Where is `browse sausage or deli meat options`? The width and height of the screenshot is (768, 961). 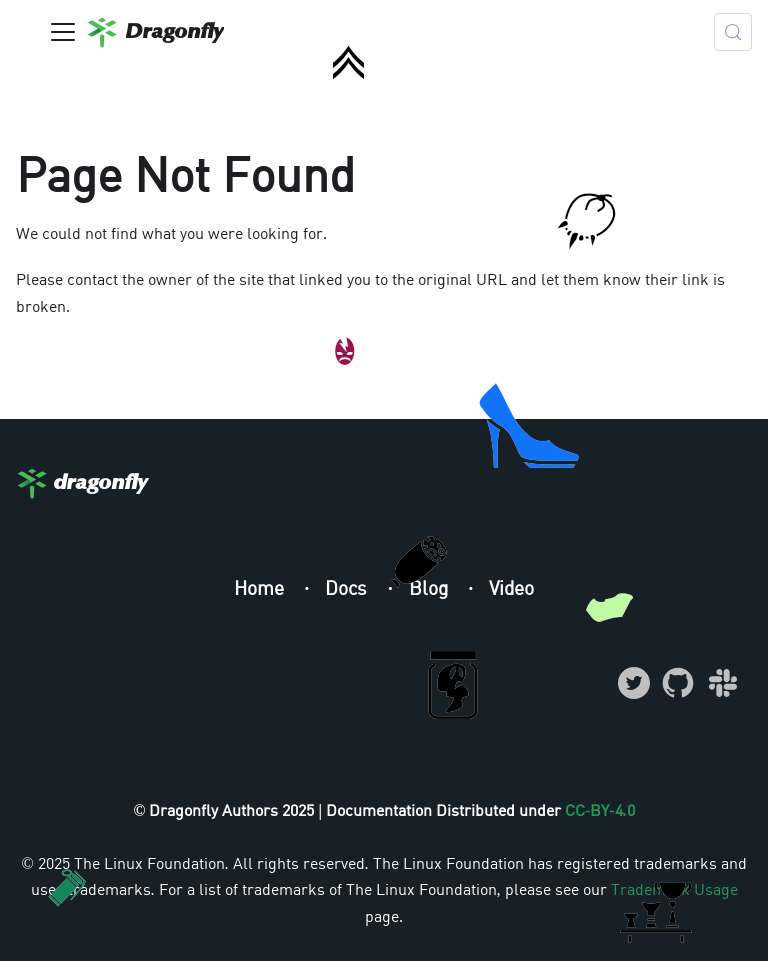 browse sausage or deli meat options is located at coordinates (418, 562).